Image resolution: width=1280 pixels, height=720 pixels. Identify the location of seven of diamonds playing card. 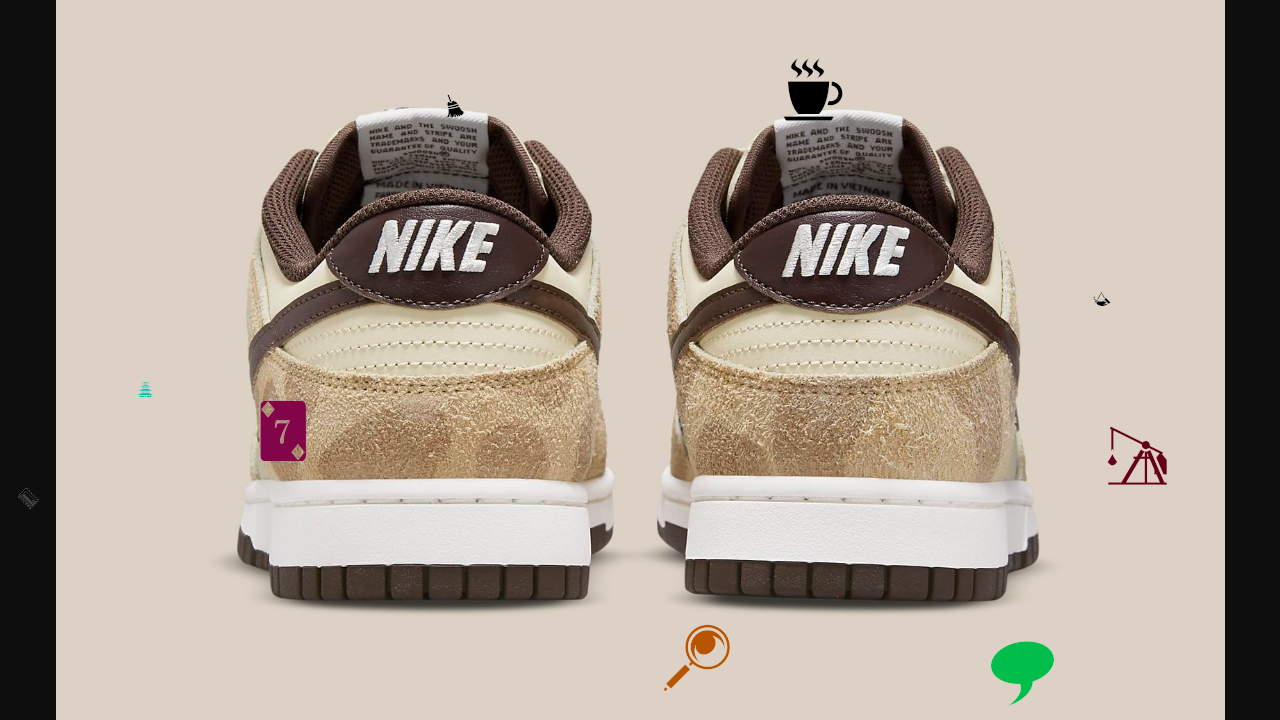
(283, 431).